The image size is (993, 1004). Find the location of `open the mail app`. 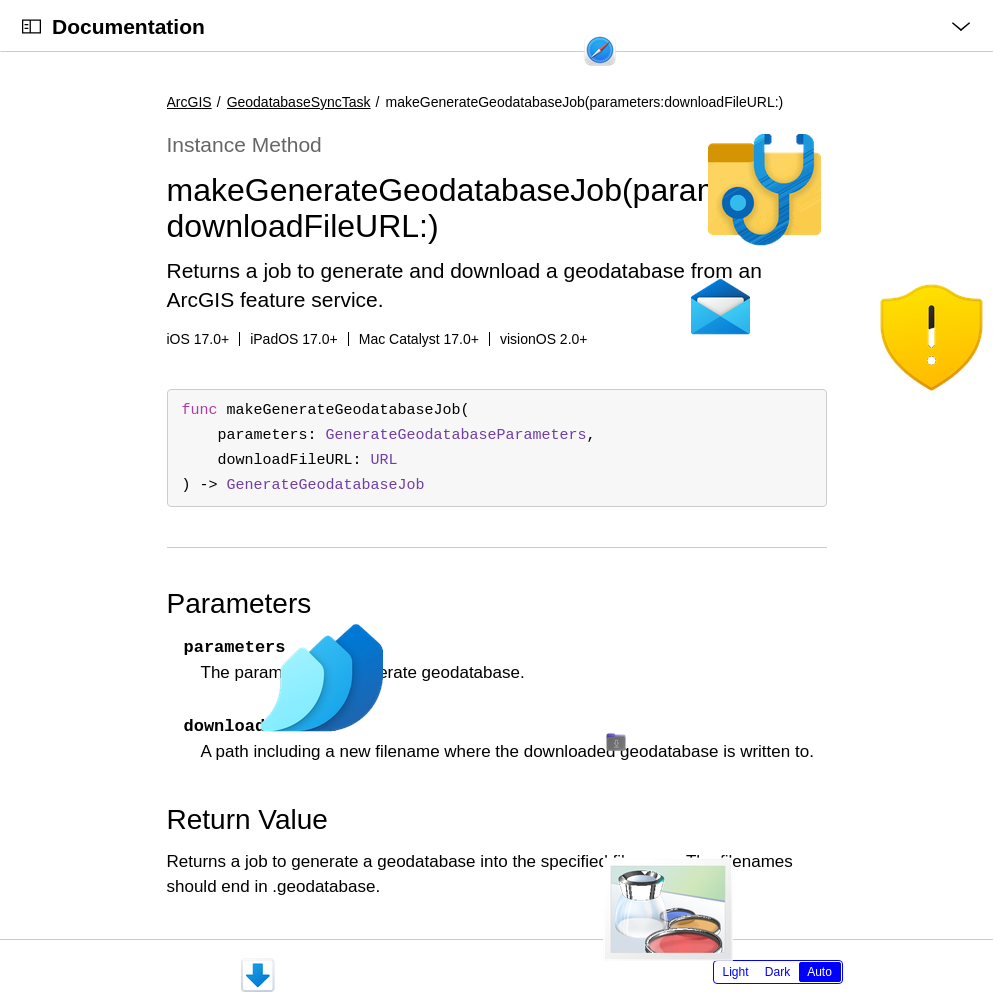

open the mail app is located at coordinates (720, 308).